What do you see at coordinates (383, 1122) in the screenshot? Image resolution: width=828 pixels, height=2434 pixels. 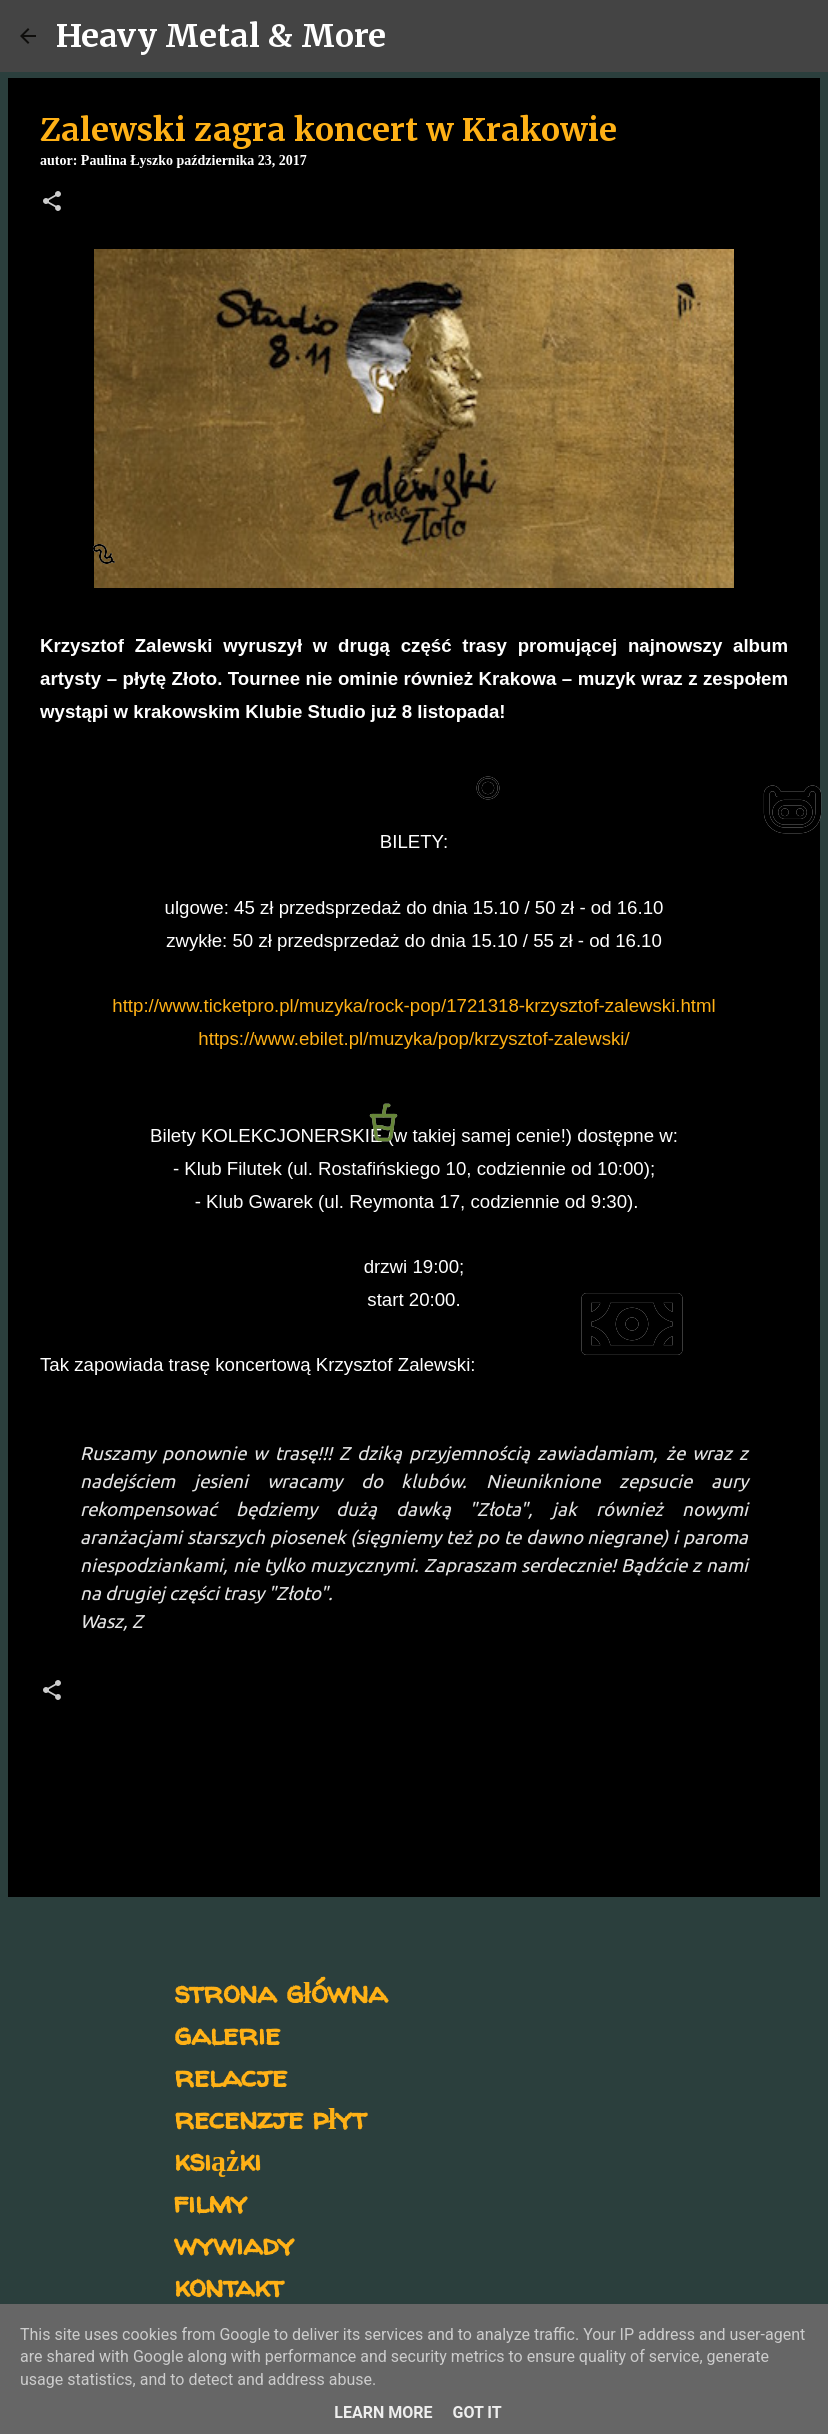 I see `order a beverage or drink` at bounding box center [383, 1122].